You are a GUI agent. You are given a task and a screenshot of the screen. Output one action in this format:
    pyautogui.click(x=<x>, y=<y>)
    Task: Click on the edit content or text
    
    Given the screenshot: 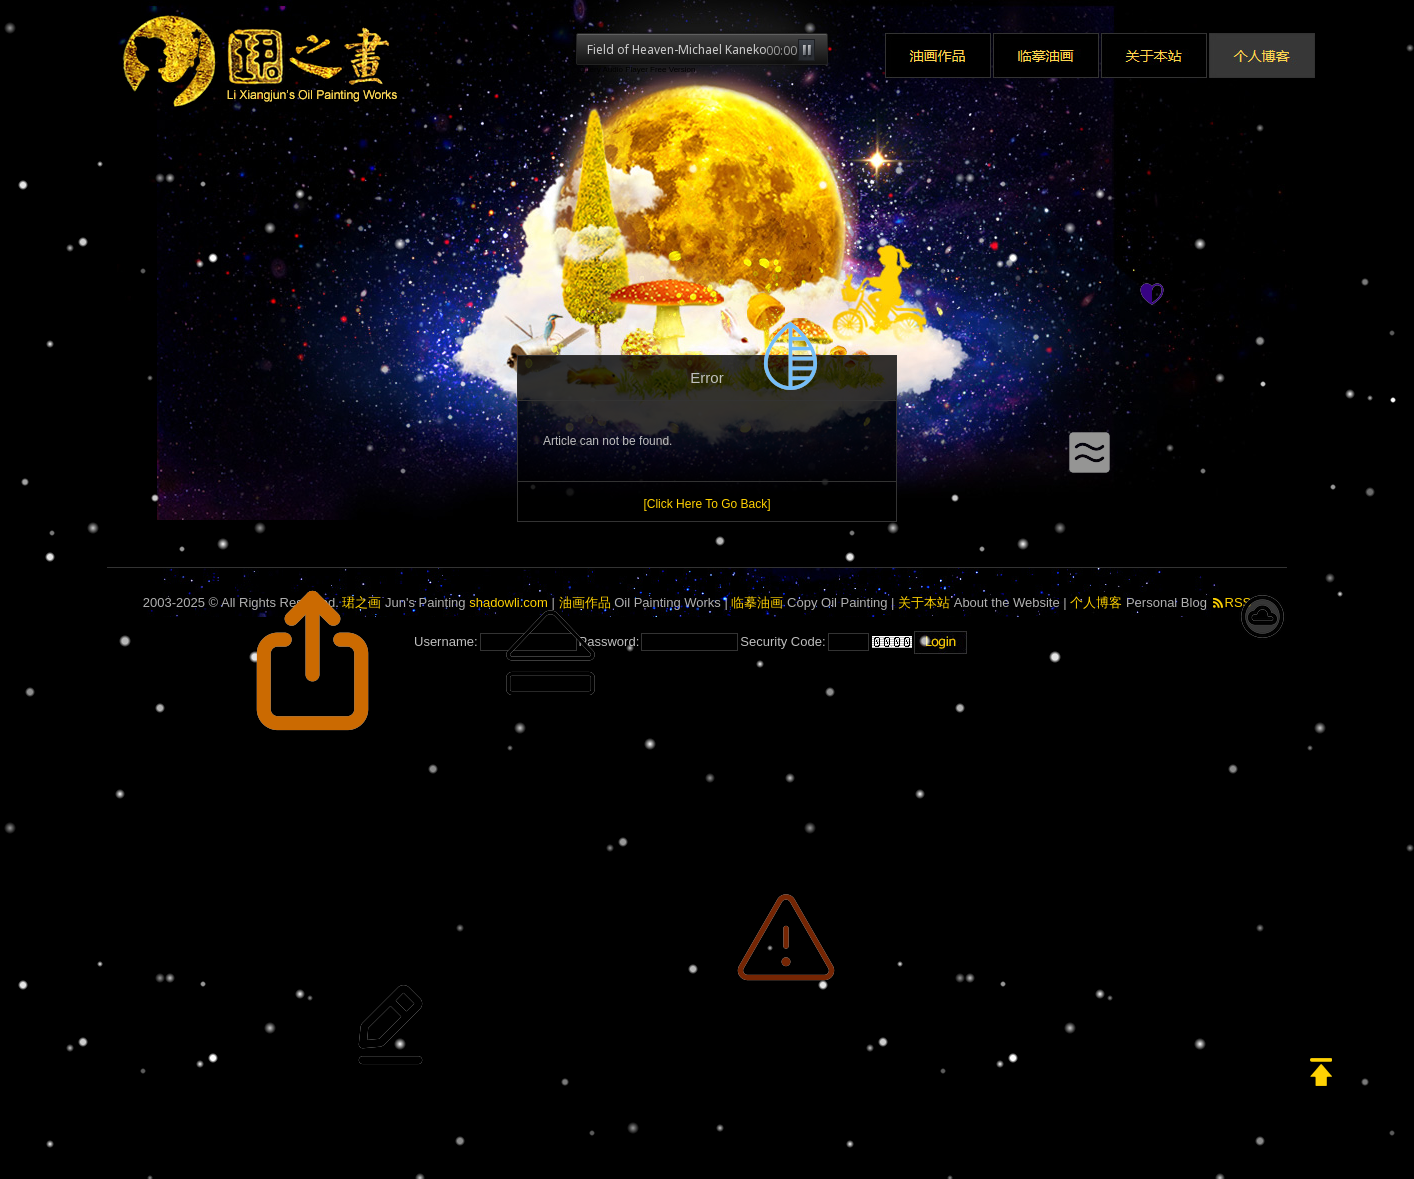 What is the action you would take?
    pyautogui.click(x=390, y=1024)
    